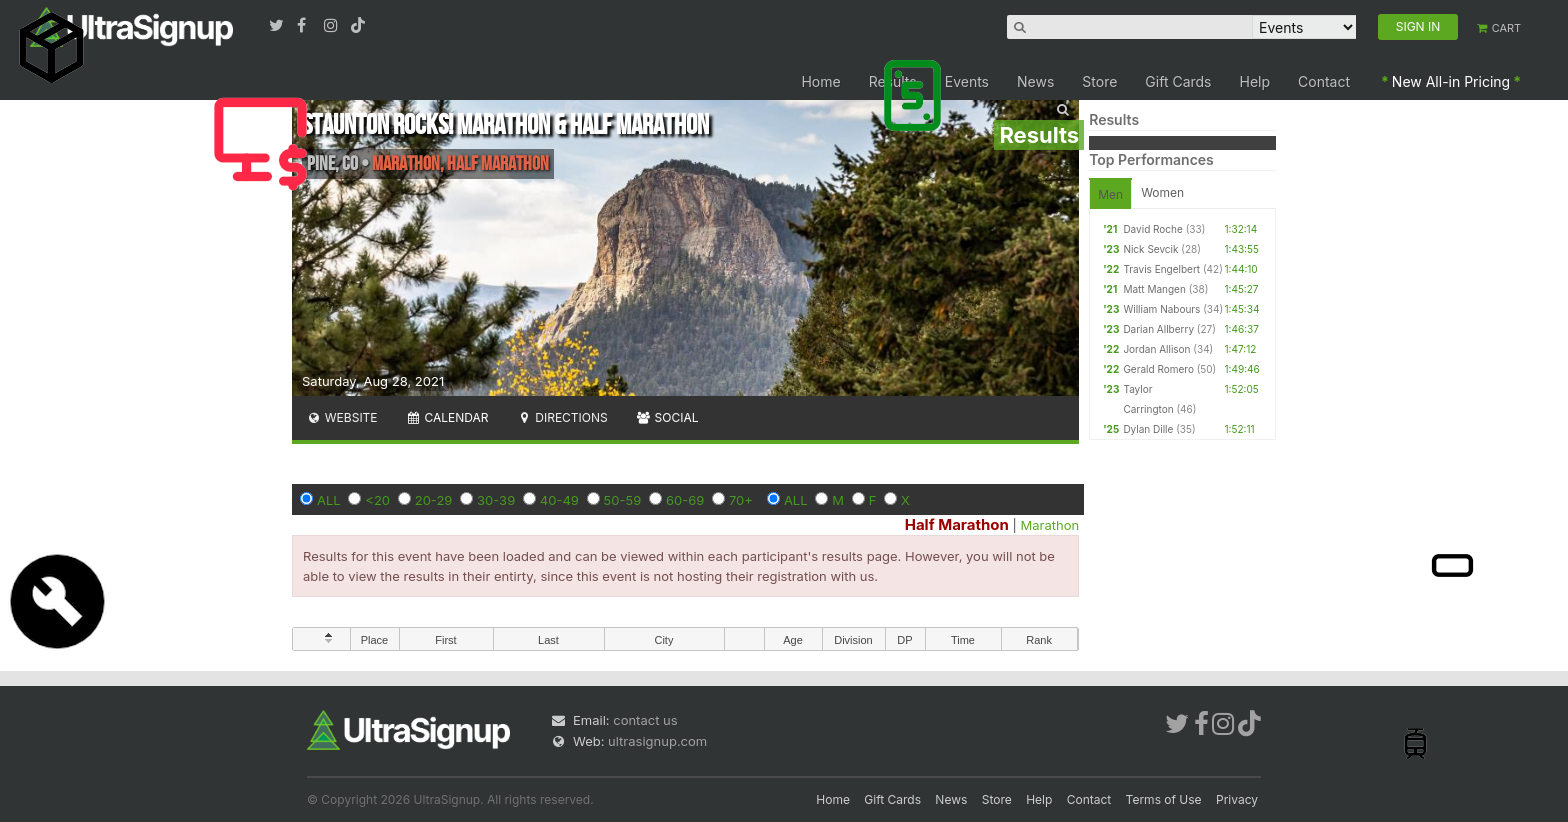 This screenshot has width=1568, height=822. I want to click on insert a code variable or placeholder, so click(1452, 565).